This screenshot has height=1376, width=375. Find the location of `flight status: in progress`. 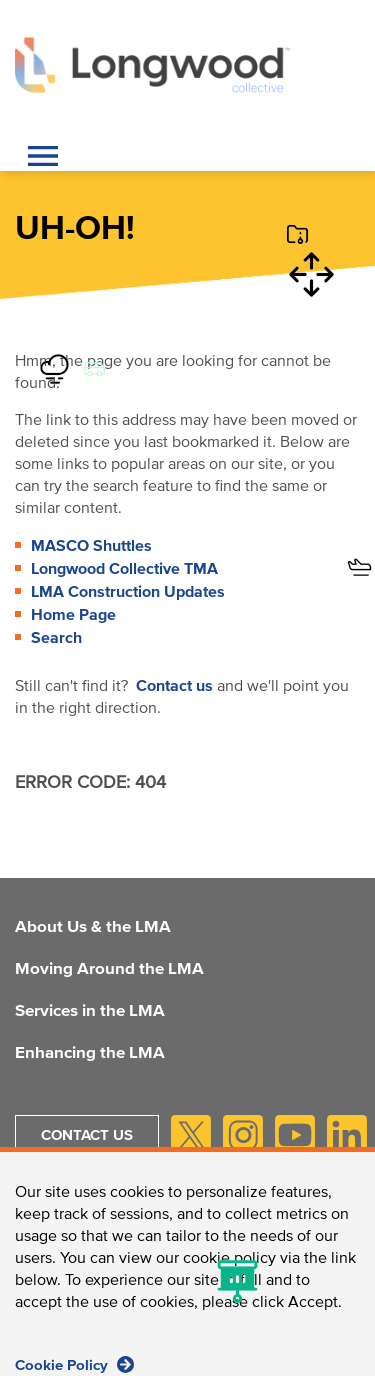

flight status: in progress is located at coordinates (359, 566).